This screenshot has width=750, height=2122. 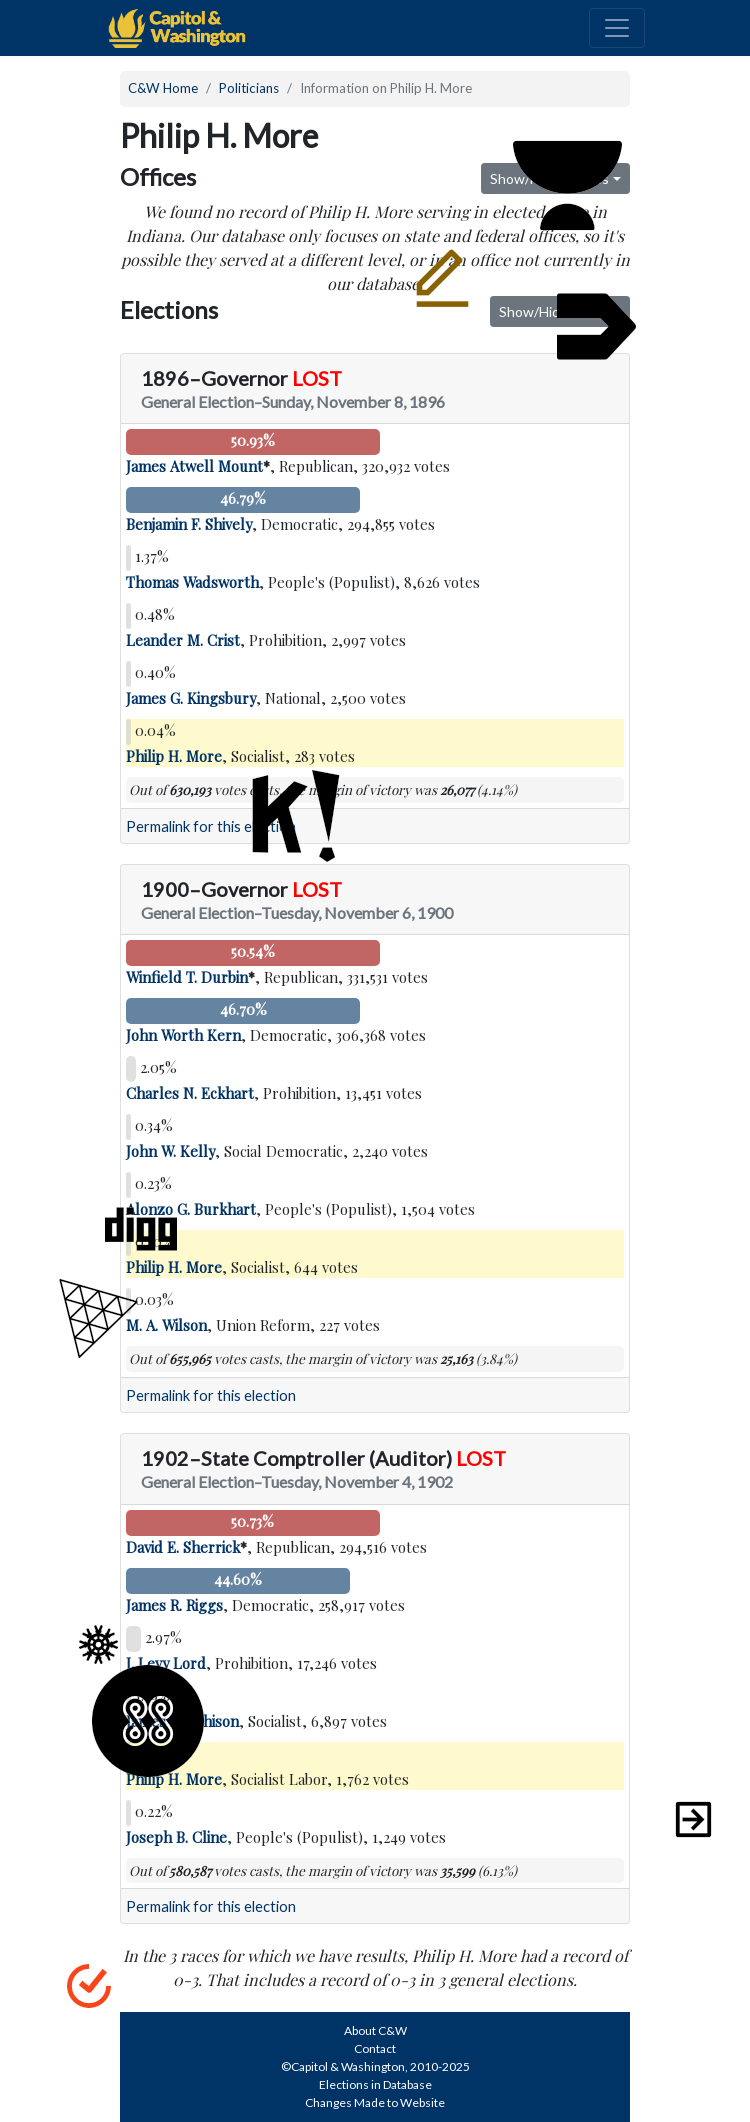 What do you see at coordinates (98, 1318) in the screenshot?
I see `three.js library or project branding` at bounding box center [98, 1318].